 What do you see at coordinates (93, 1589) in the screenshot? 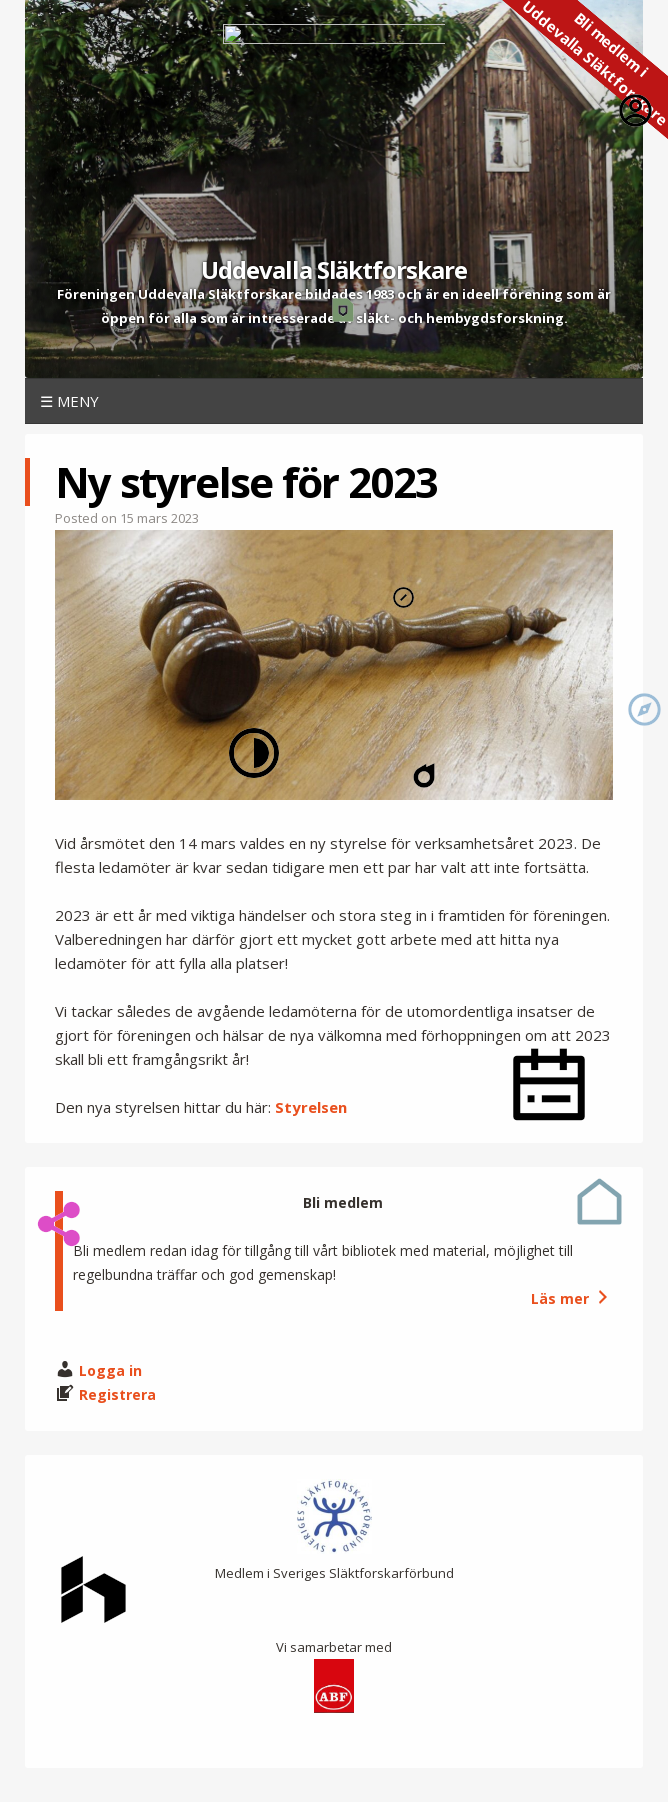
I see `open the Hearth app` at bounding box center [93, 1589].